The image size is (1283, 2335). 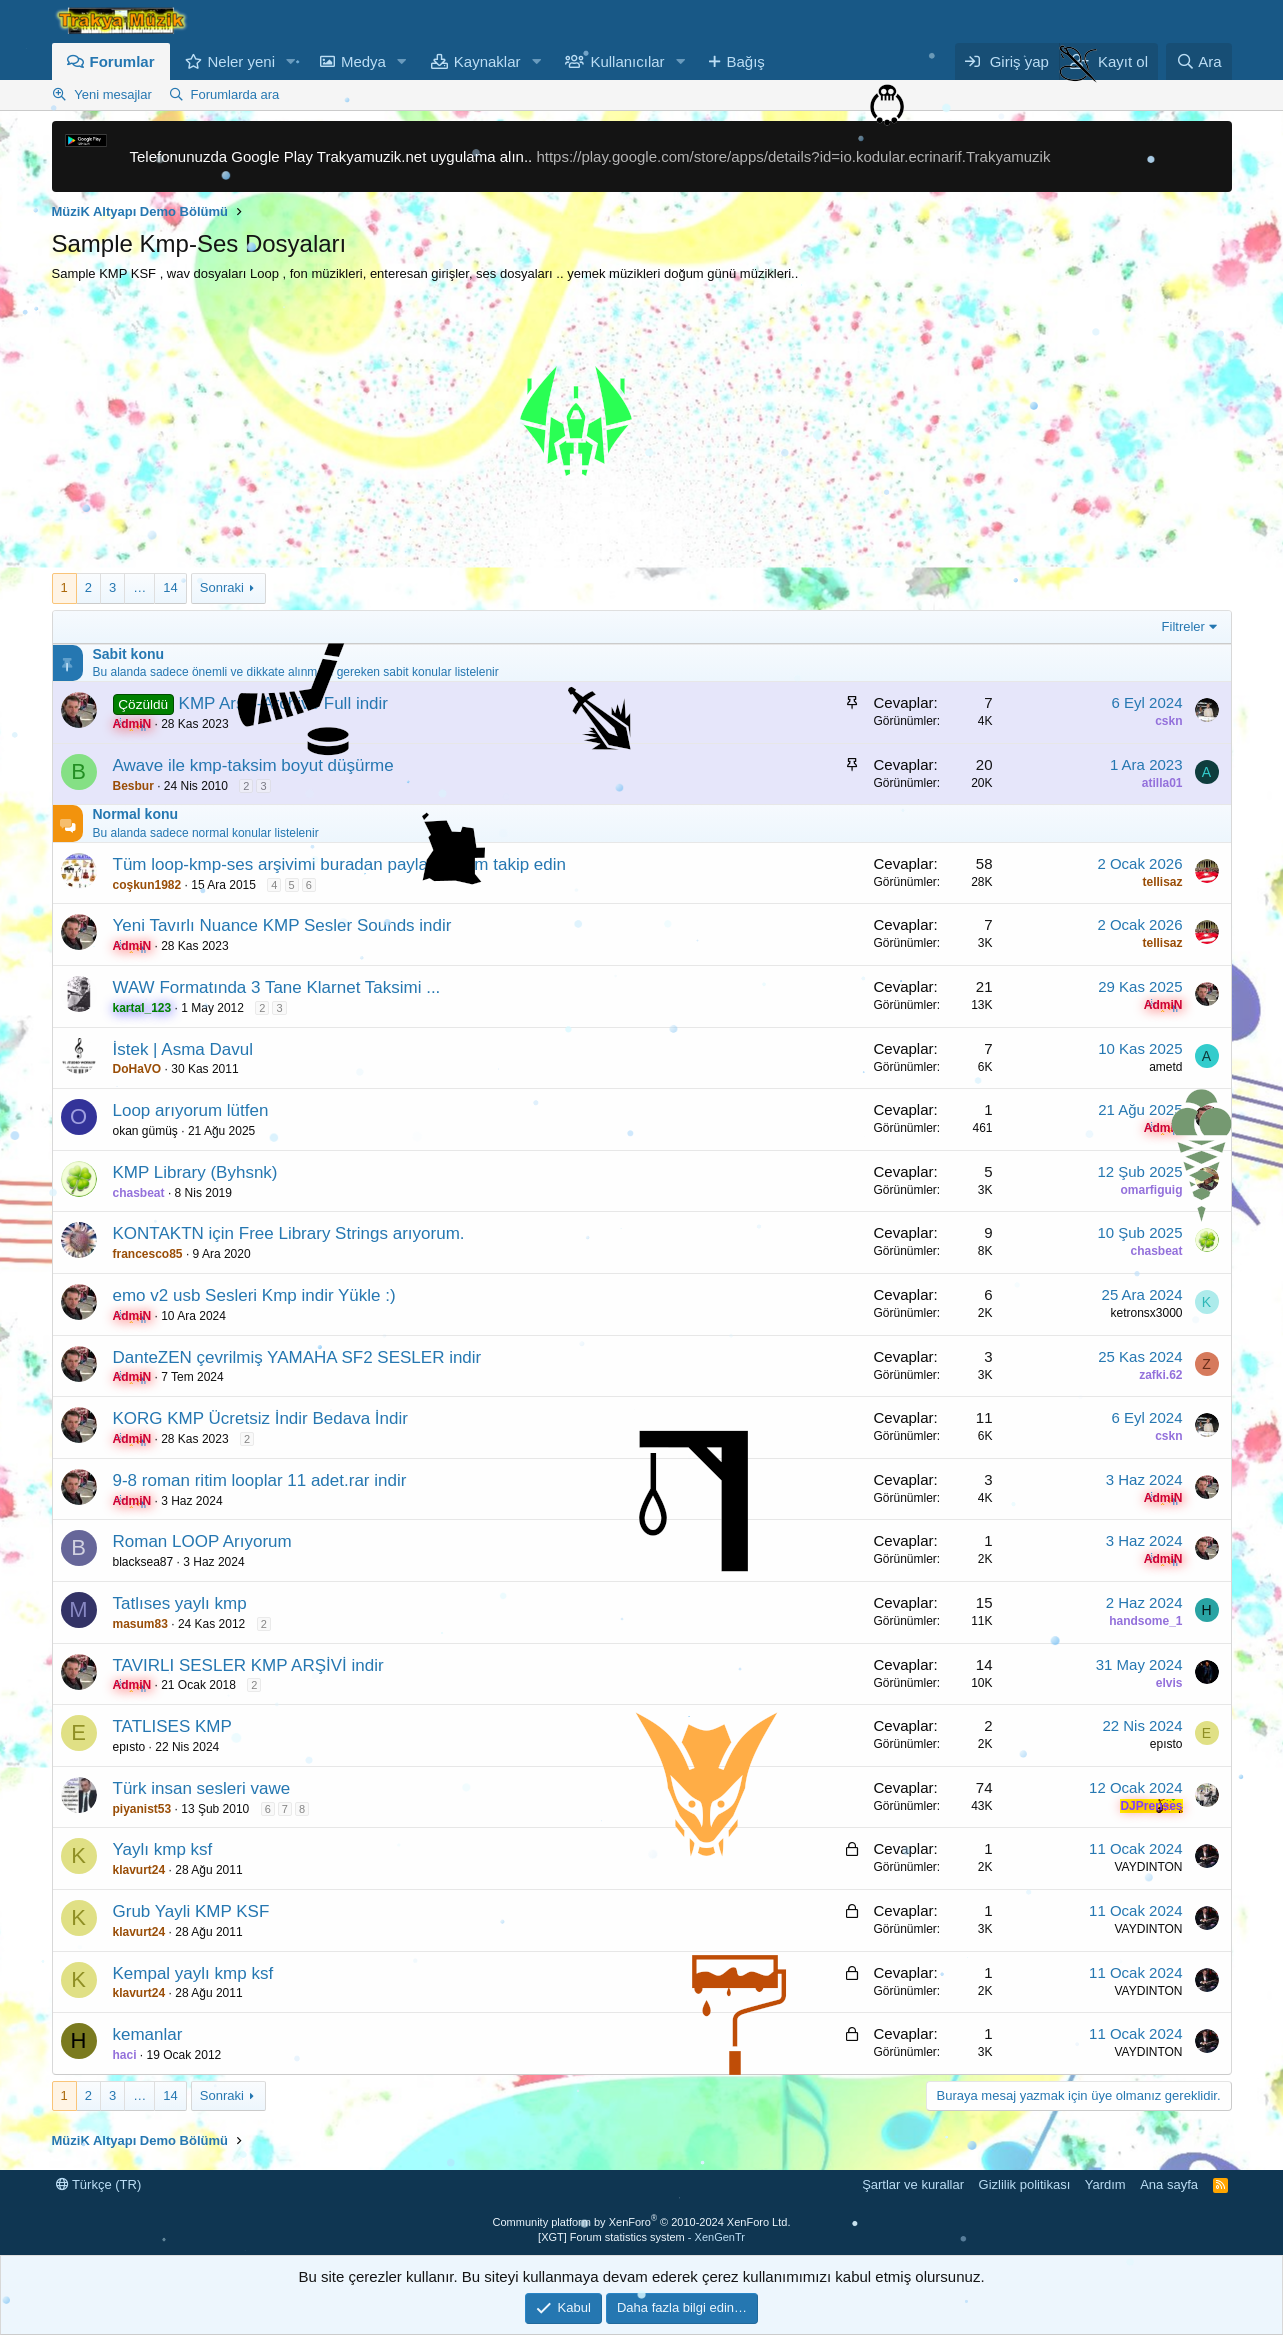 I want to click on customize theme or appearance settings, so click(x=735, y=2015).